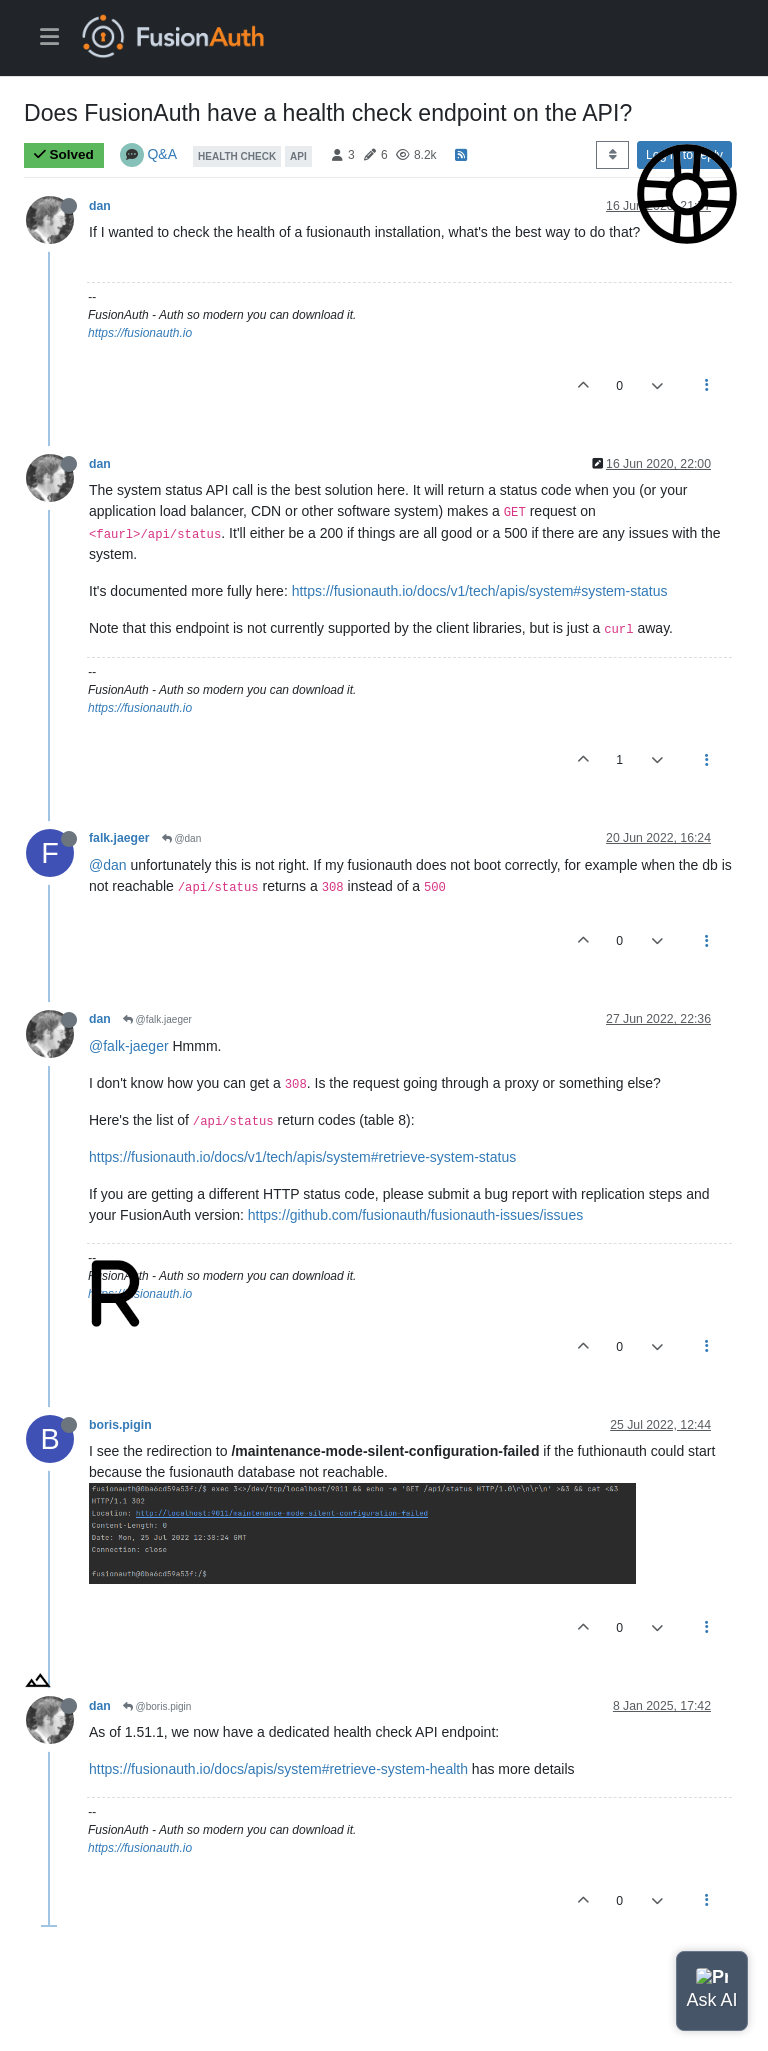  What do you see at coordinates (687, 194) in the screenshot?
I see `access help or support center` at bounding box center [687, 194].